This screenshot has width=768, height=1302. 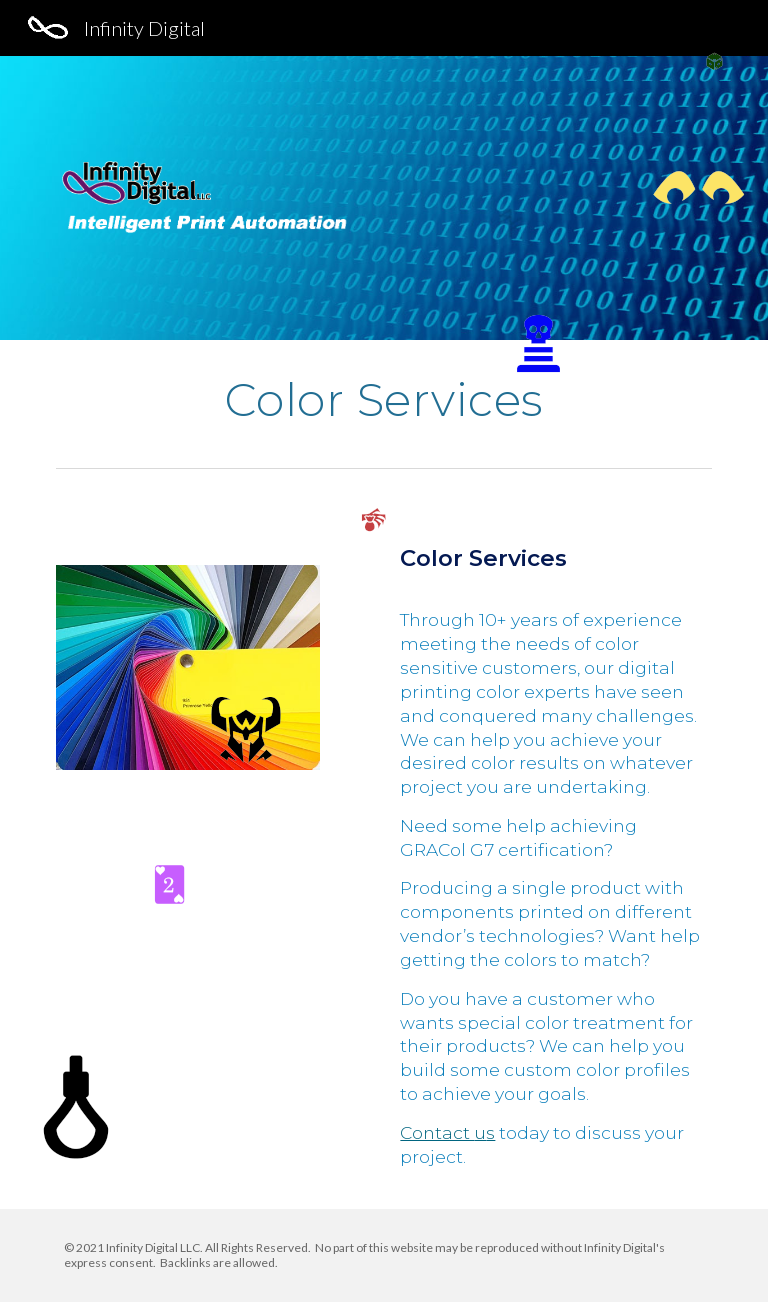 What do you see at coordinates (169, 884) in the screenshot?
I see `two of hearts playing card` at bounding box center [169, 884].